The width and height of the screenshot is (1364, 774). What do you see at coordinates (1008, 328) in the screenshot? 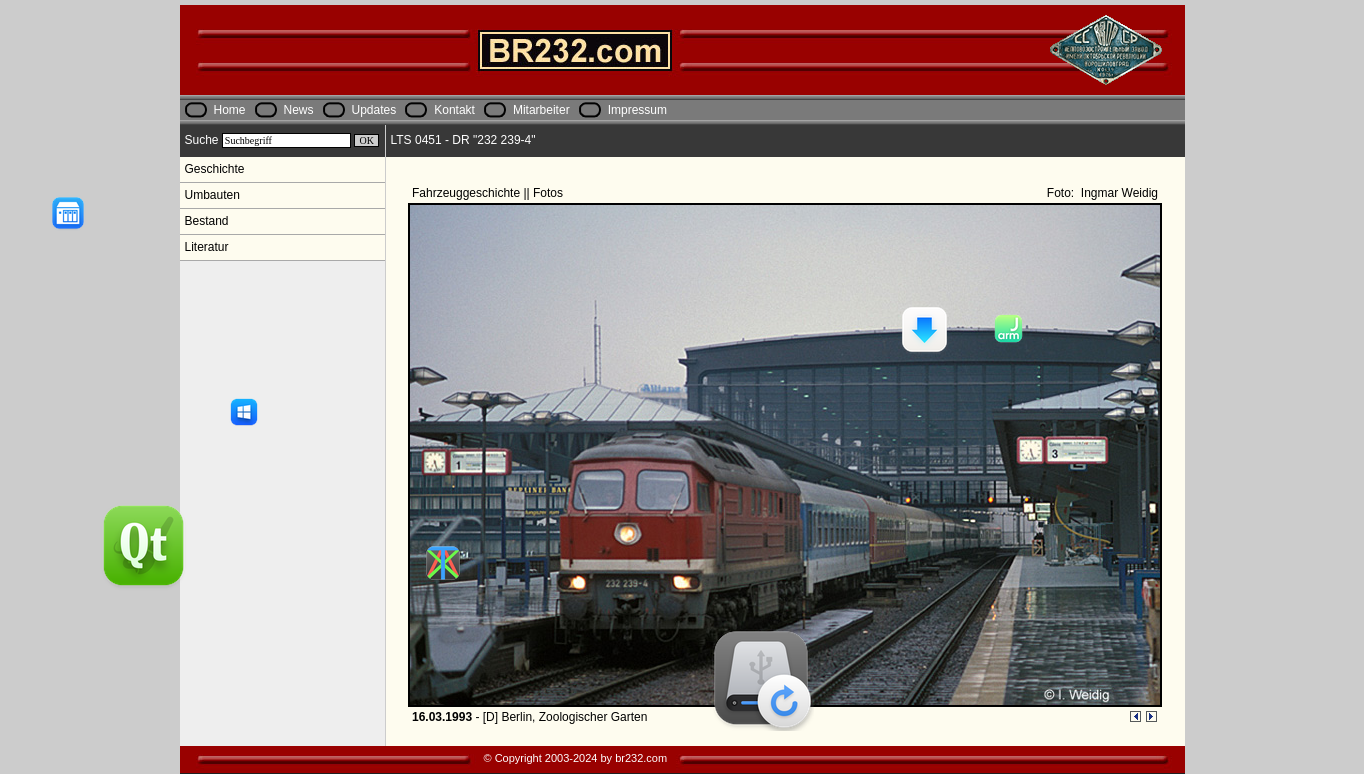
I see `launch JArmEmu ARM assembly emulator` at bounding box center [1008, 328].